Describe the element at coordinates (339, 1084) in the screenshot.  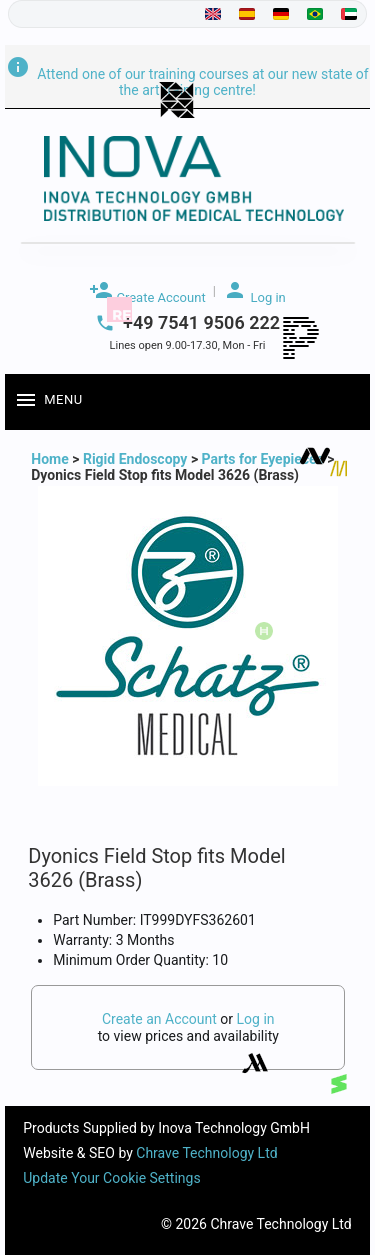
I see `open sublime text editor` at that location.